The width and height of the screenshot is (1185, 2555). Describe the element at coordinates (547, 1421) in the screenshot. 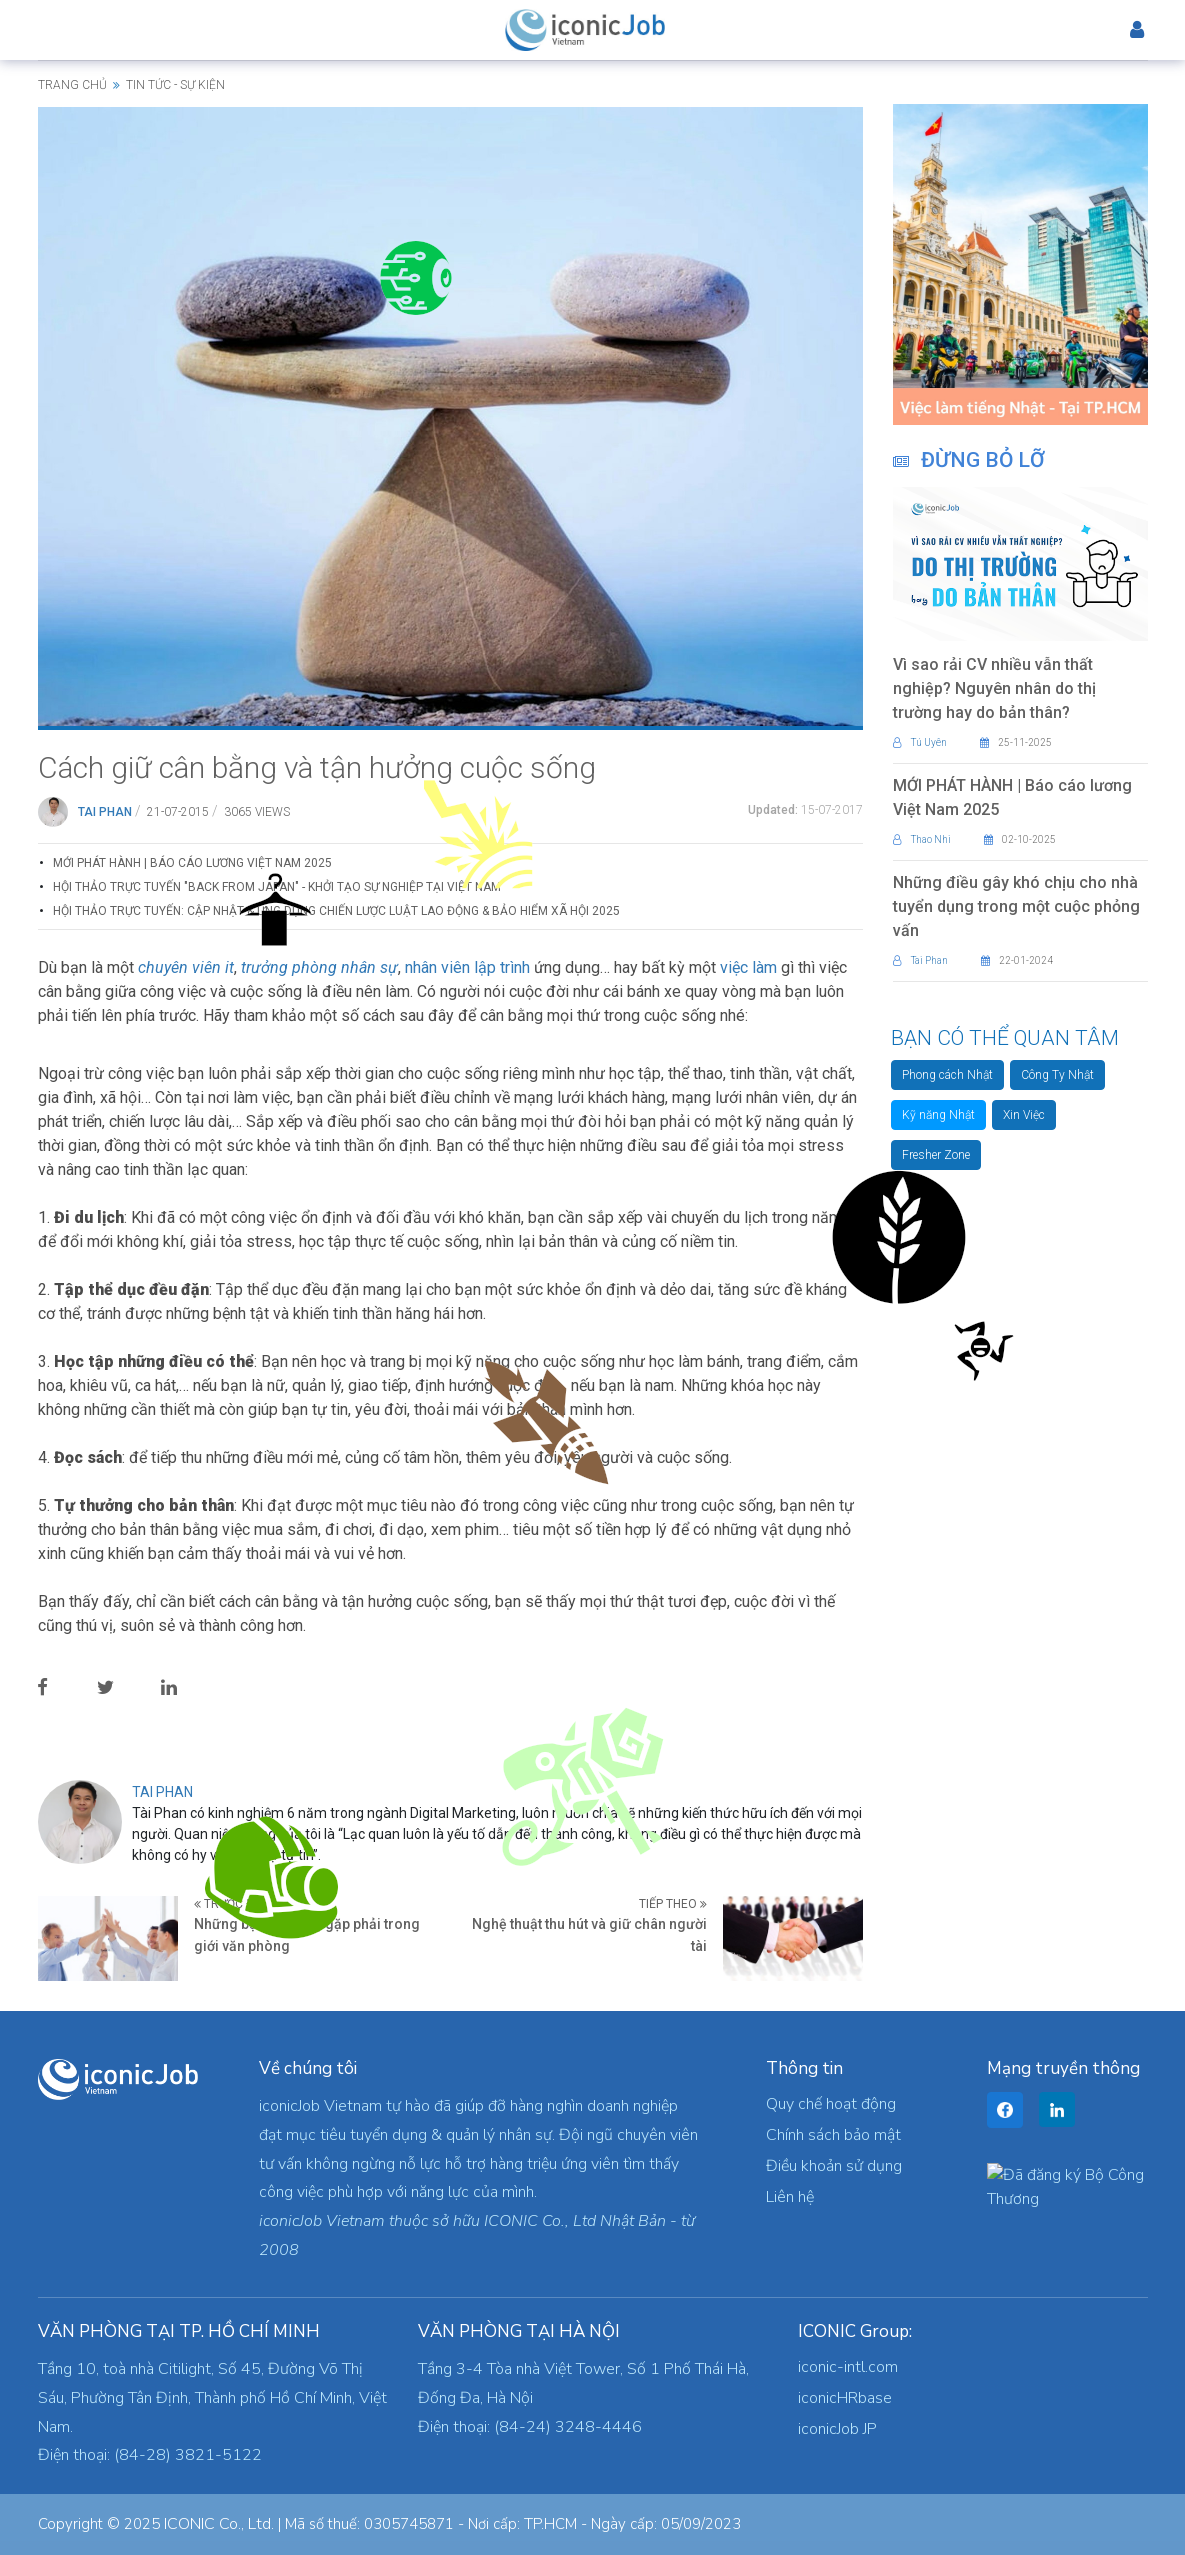

I see `launch or deploy an application` at that location.